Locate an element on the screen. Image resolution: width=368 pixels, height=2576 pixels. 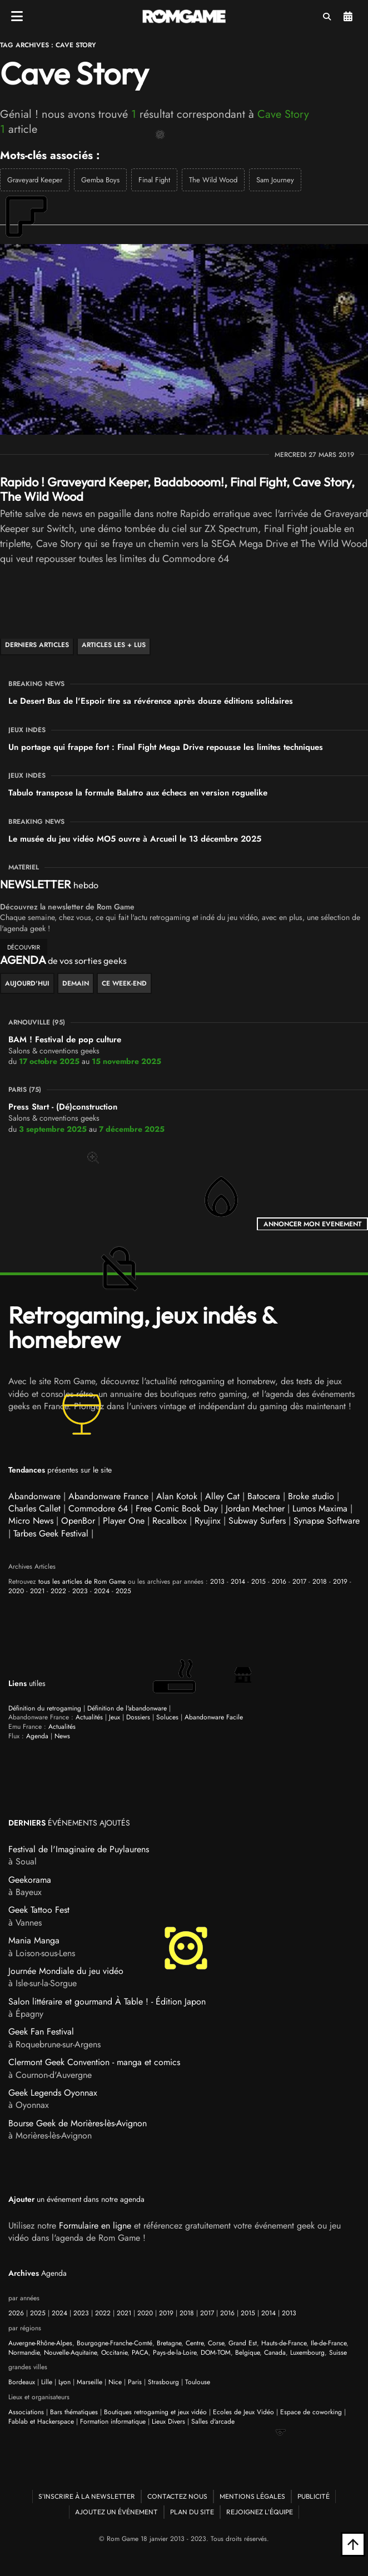
browse wine or cocktail menu is located at coordinates (82, 1414).